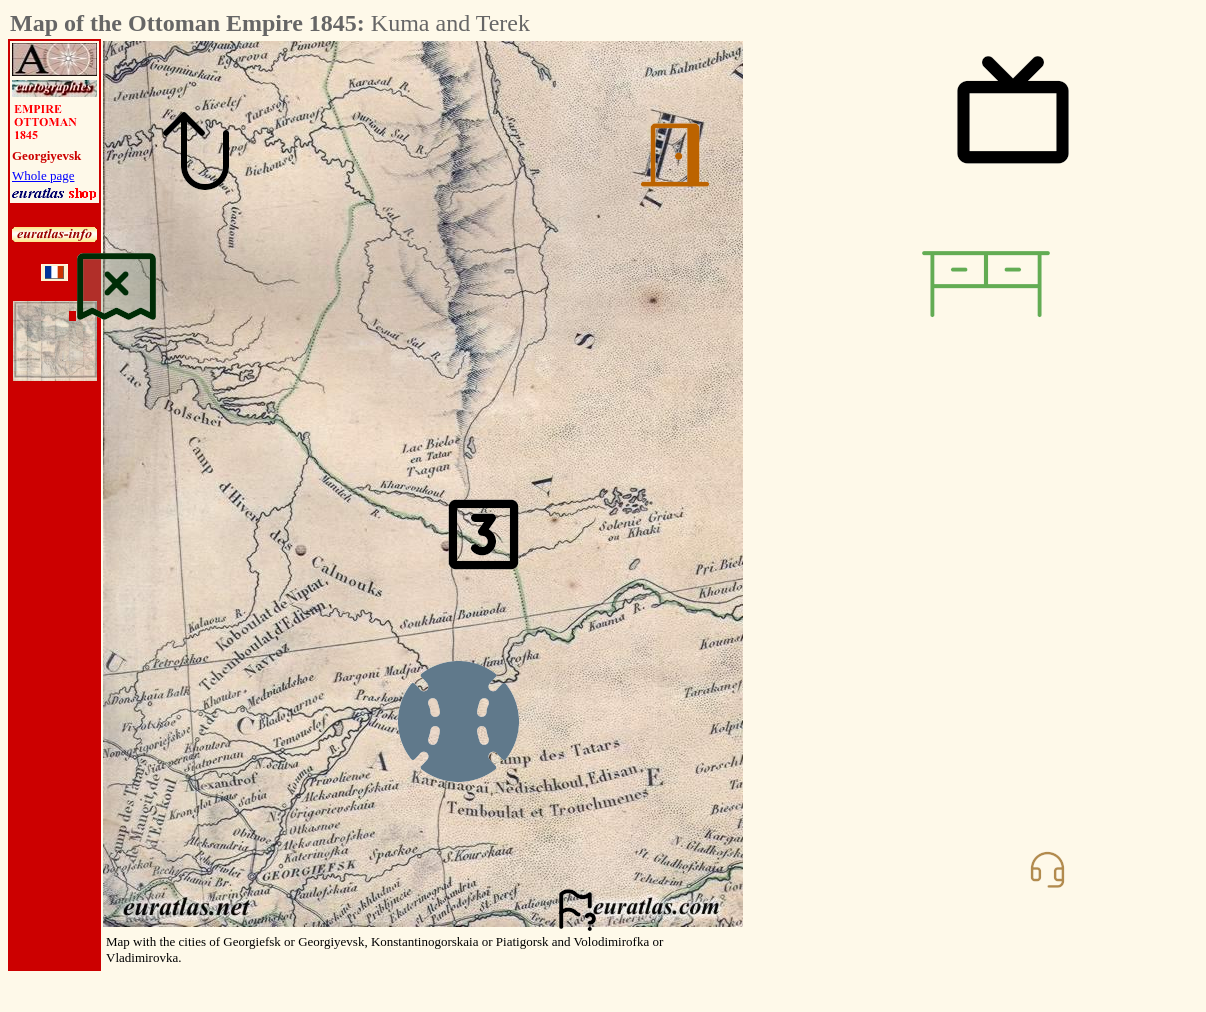  Describe the element at coordinates (986, 282) in the screenshot. I see `access desk or workspace settings` at that location.